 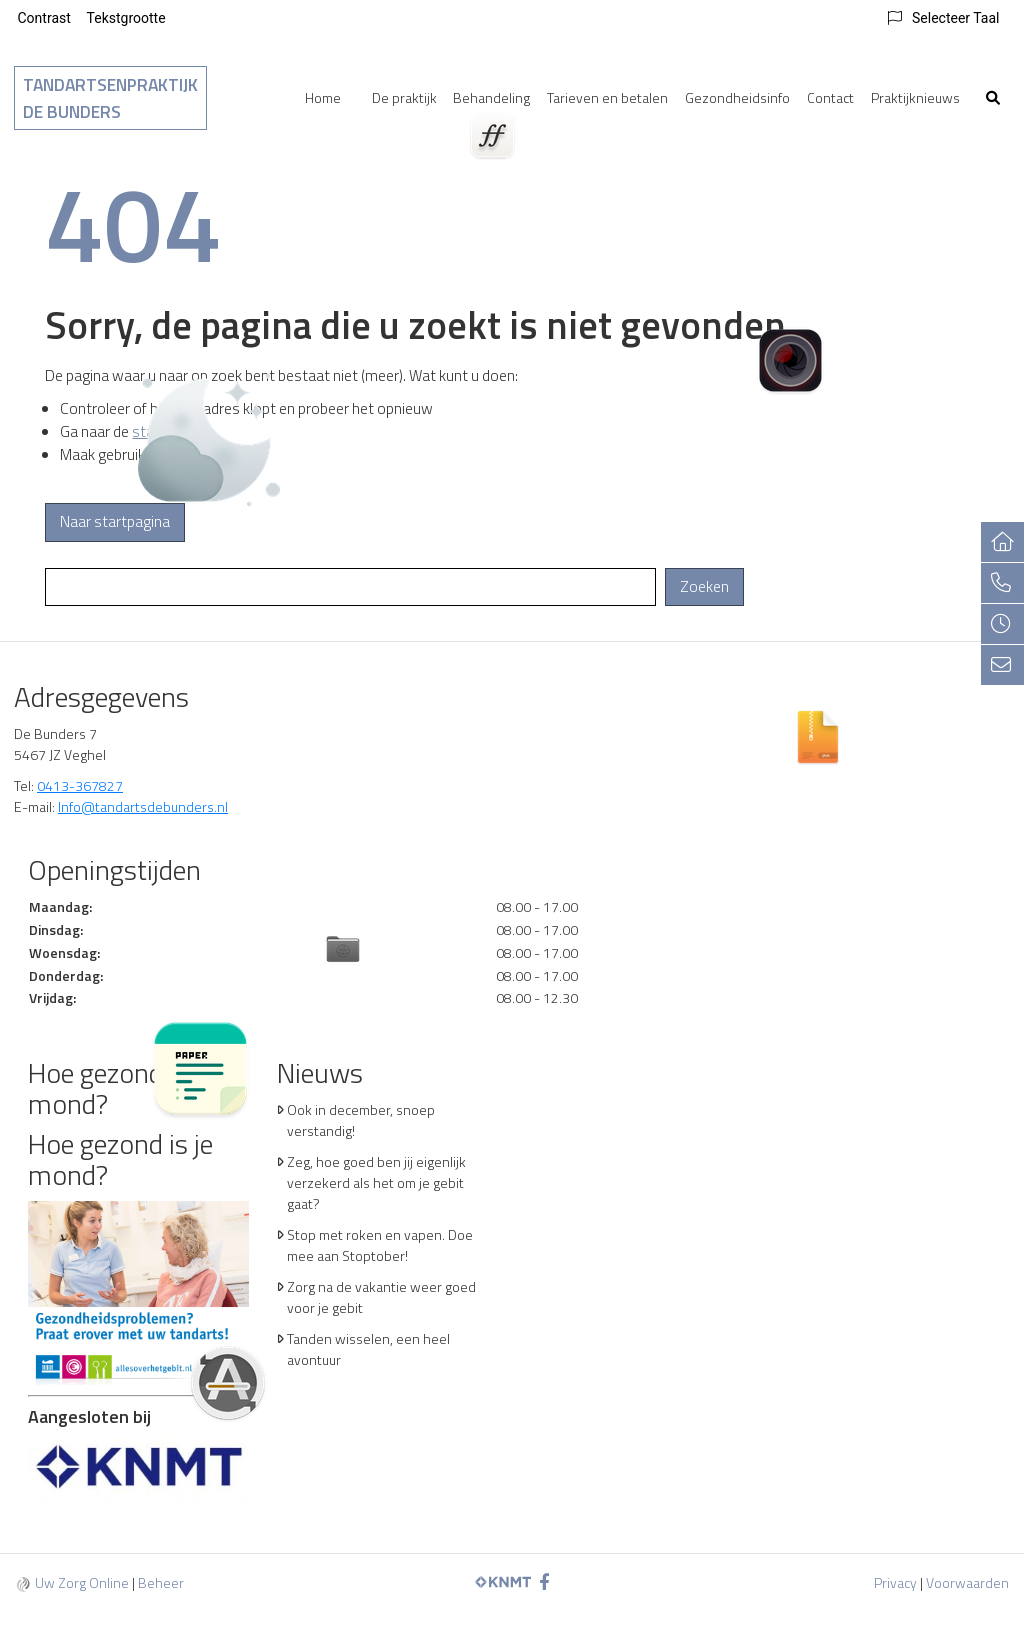 I want to click on open virtual appliance file for import into VirtualBox, so click(x=818, y=738).